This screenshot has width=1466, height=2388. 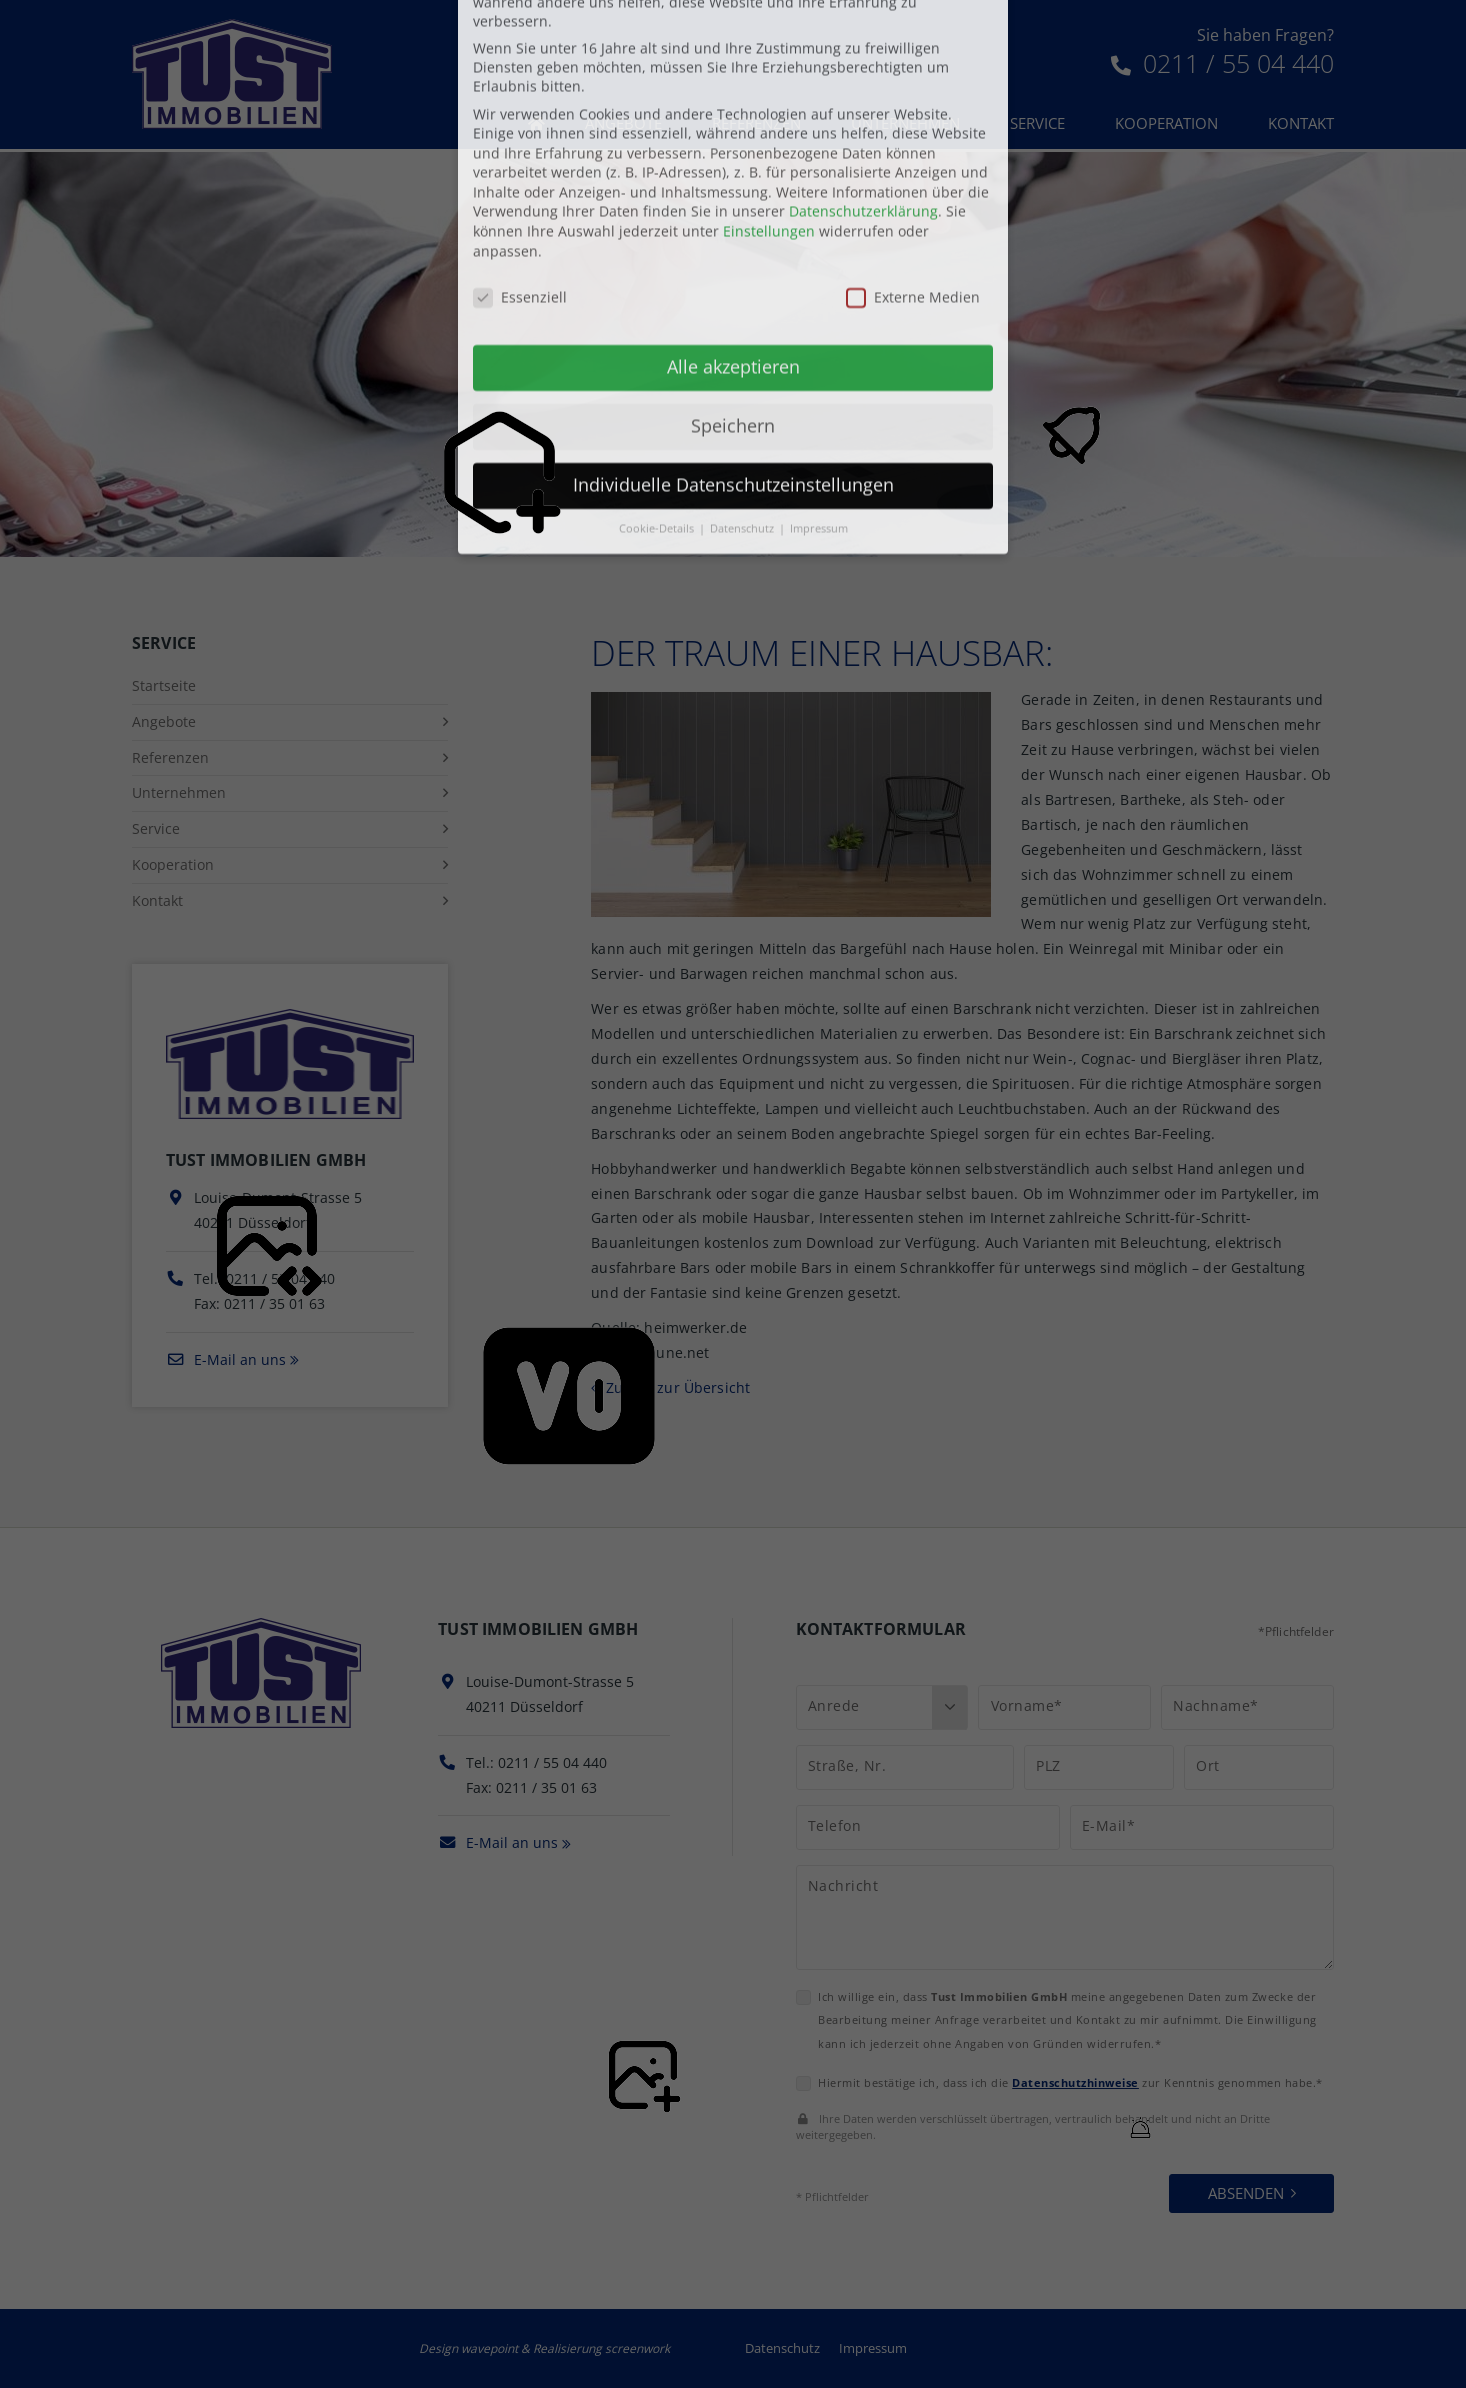 I want to click on add a new module or component, so click(x=499, y=472).